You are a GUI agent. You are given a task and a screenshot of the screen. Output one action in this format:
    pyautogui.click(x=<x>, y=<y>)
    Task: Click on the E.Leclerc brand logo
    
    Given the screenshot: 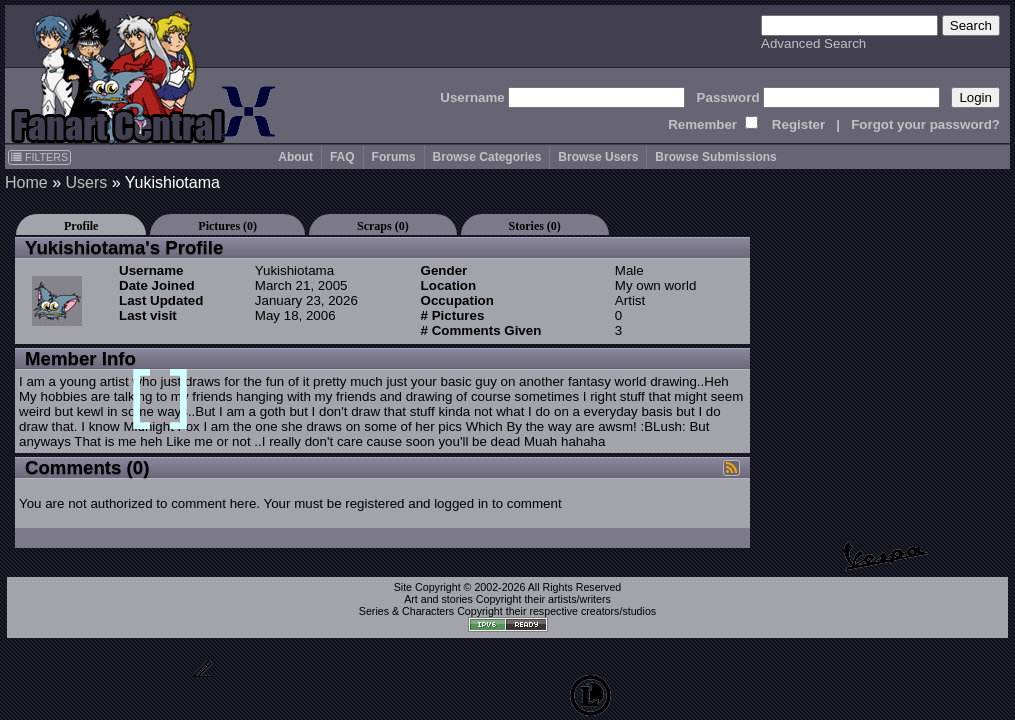 What is the action you would take?
    pyautogui.click(x=590, y=695)
    